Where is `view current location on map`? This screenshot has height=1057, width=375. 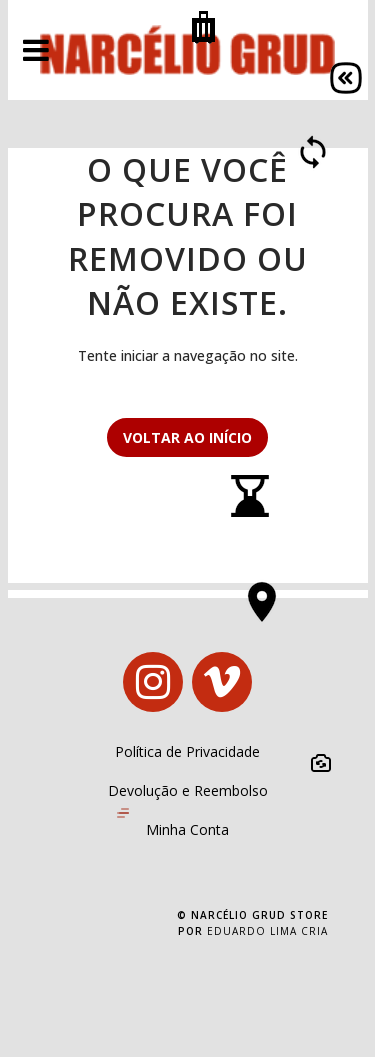 view current location on map is located at coordinates (262, 602).